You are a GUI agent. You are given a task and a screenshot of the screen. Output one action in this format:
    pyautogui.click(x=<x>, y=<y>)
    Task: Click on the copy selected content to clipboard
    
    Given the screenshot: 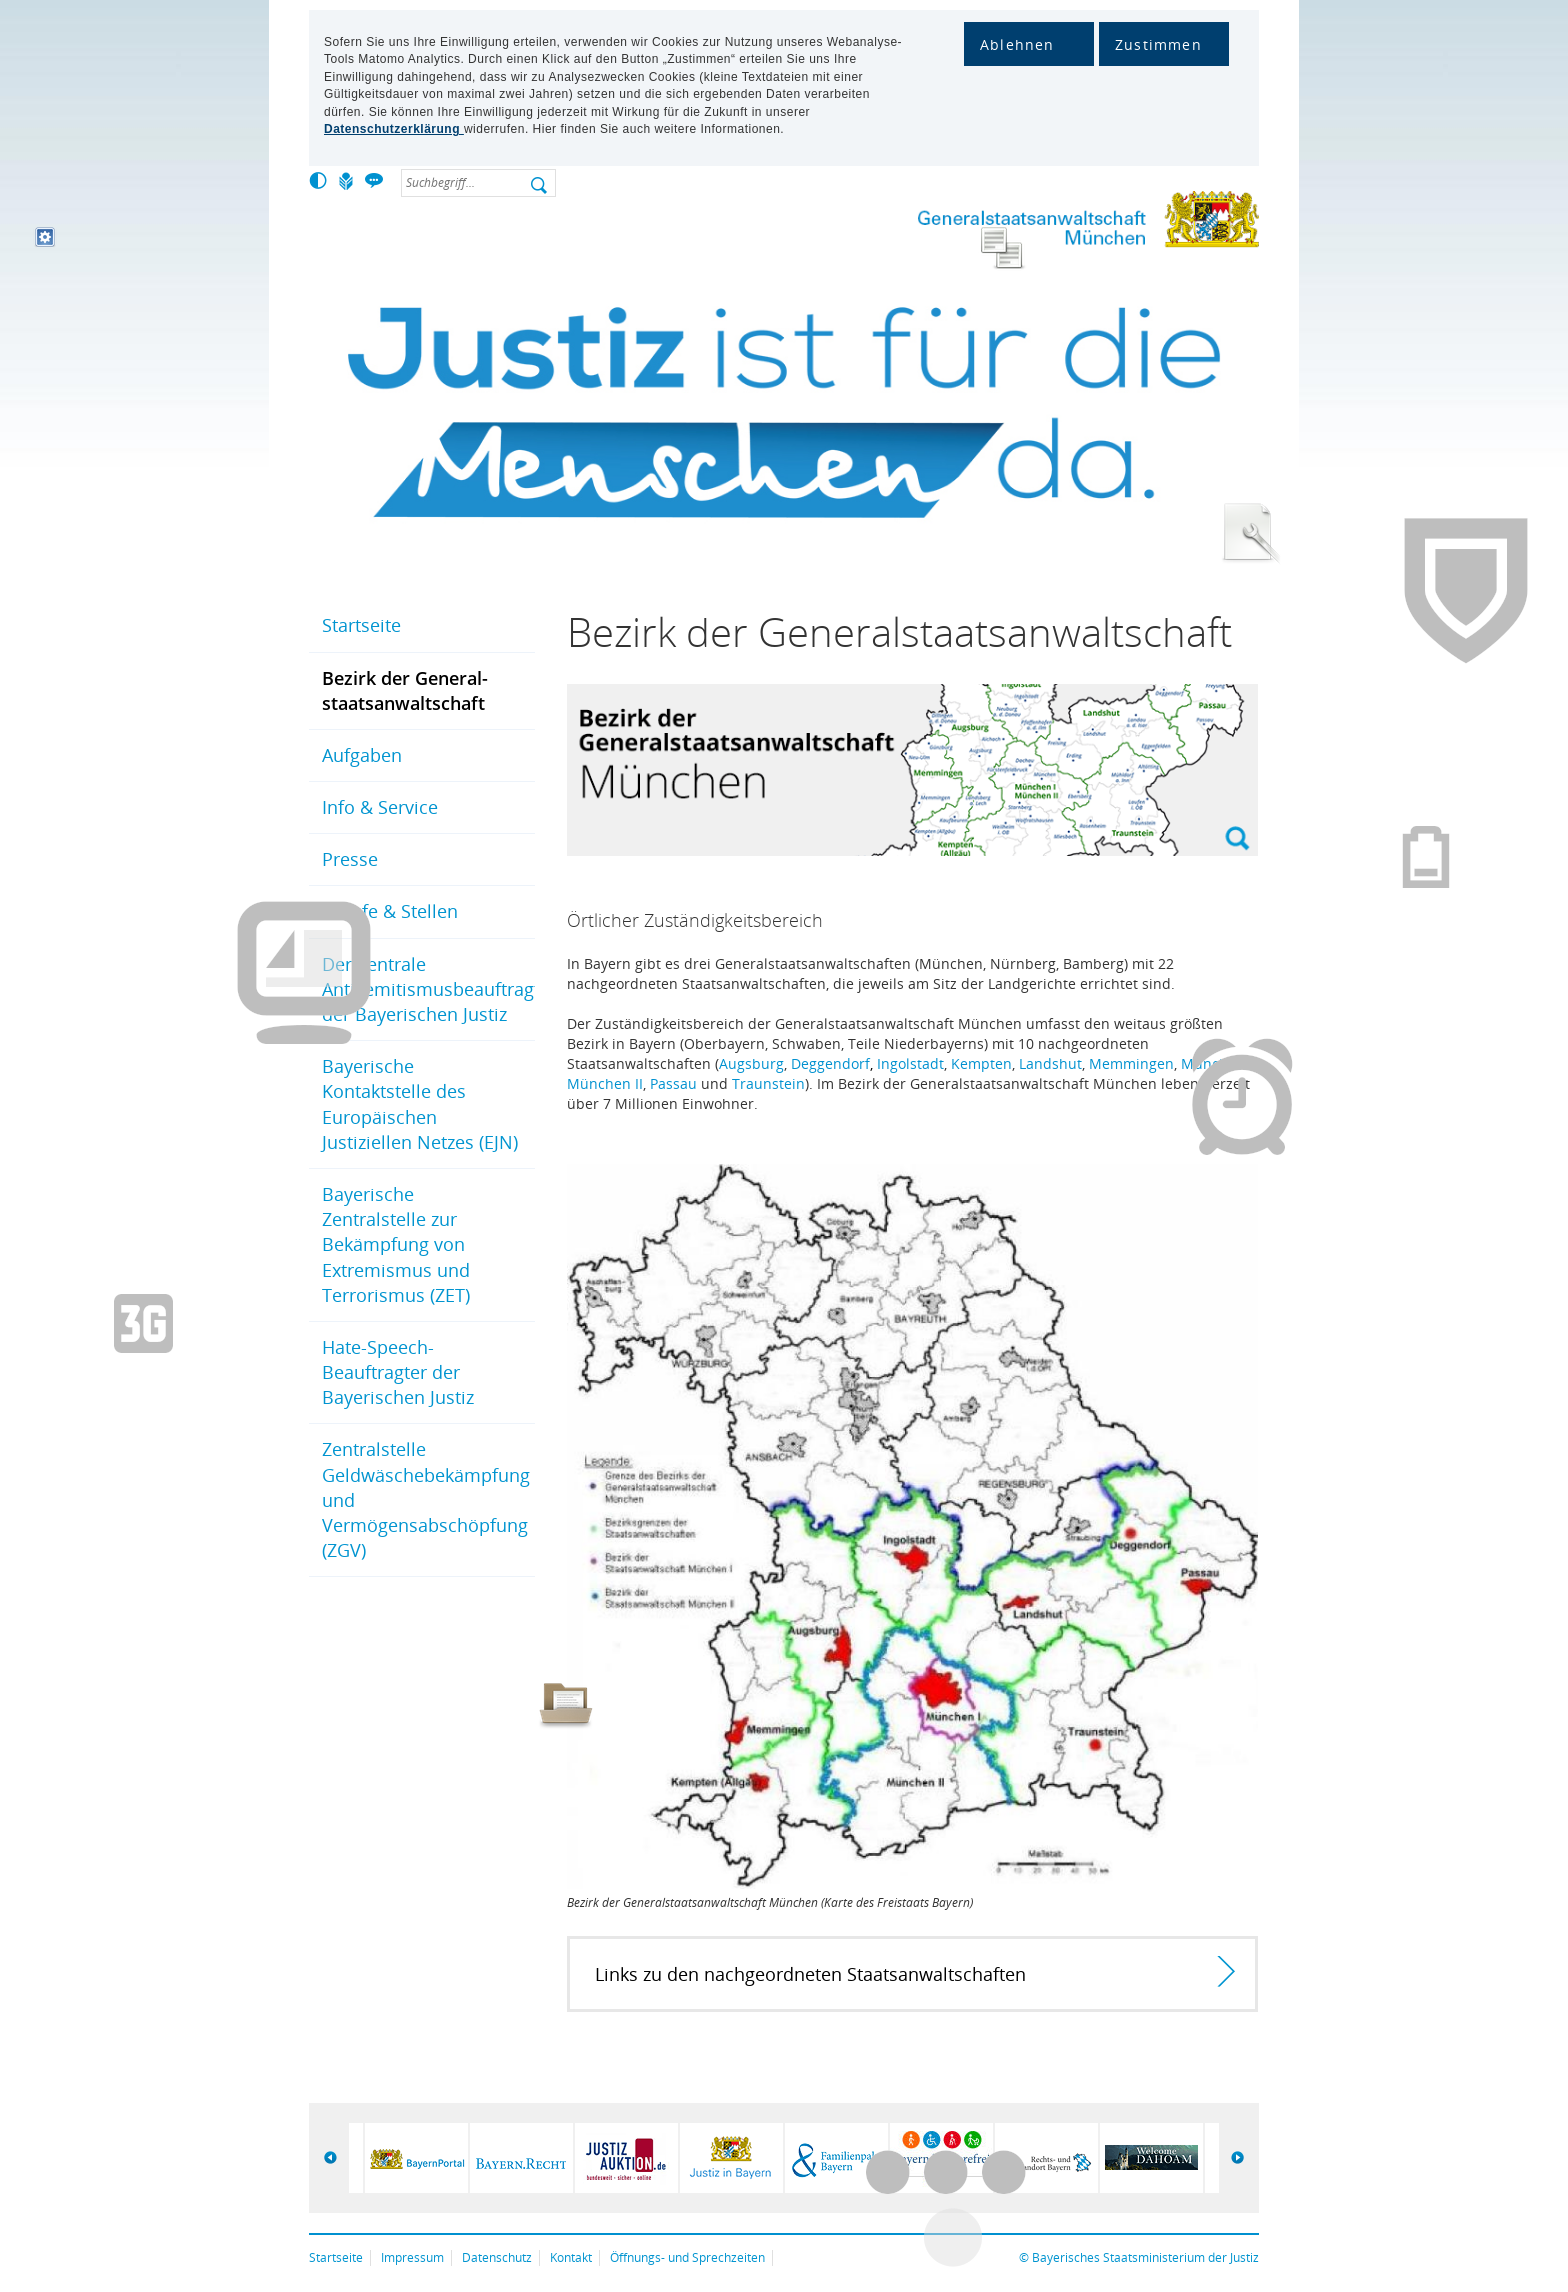 What is the action you would take?
    pyautogui.click(x=1001, y=246)
    